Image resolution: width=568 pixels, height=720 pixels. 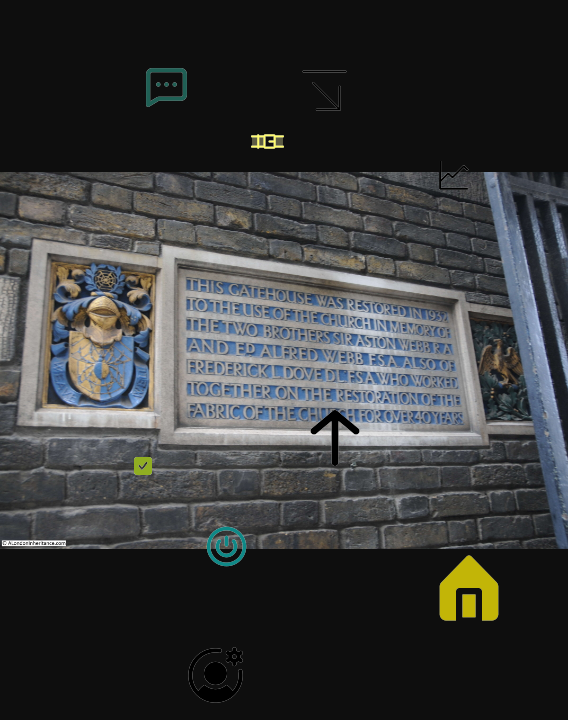 I want to click on open messaging or chat, so click(x=166, y=86).